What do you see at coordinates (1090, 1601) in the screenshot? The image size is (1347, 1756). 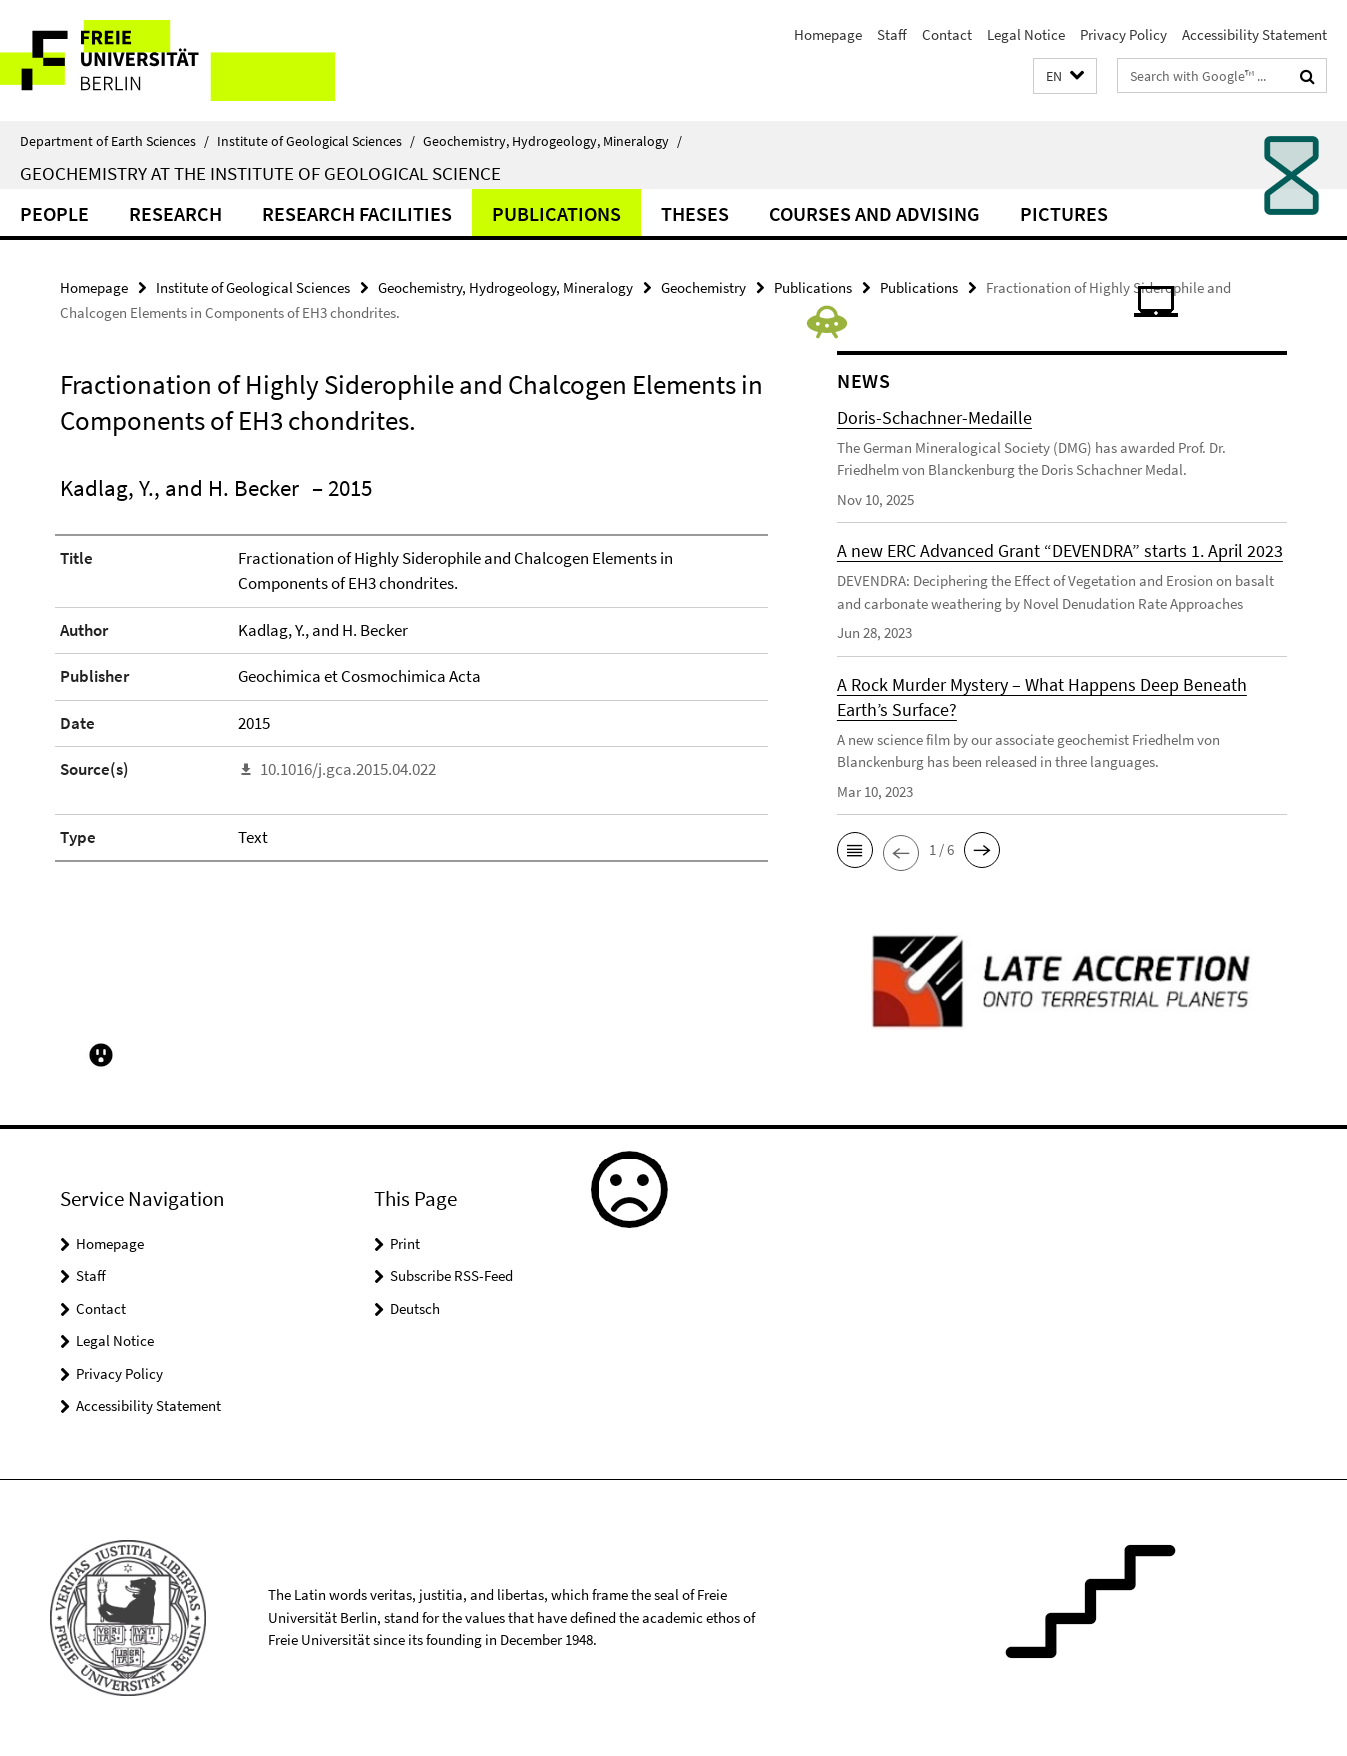 I see `navigate to stairs or level changes` at bounding box center [1090, 1601].